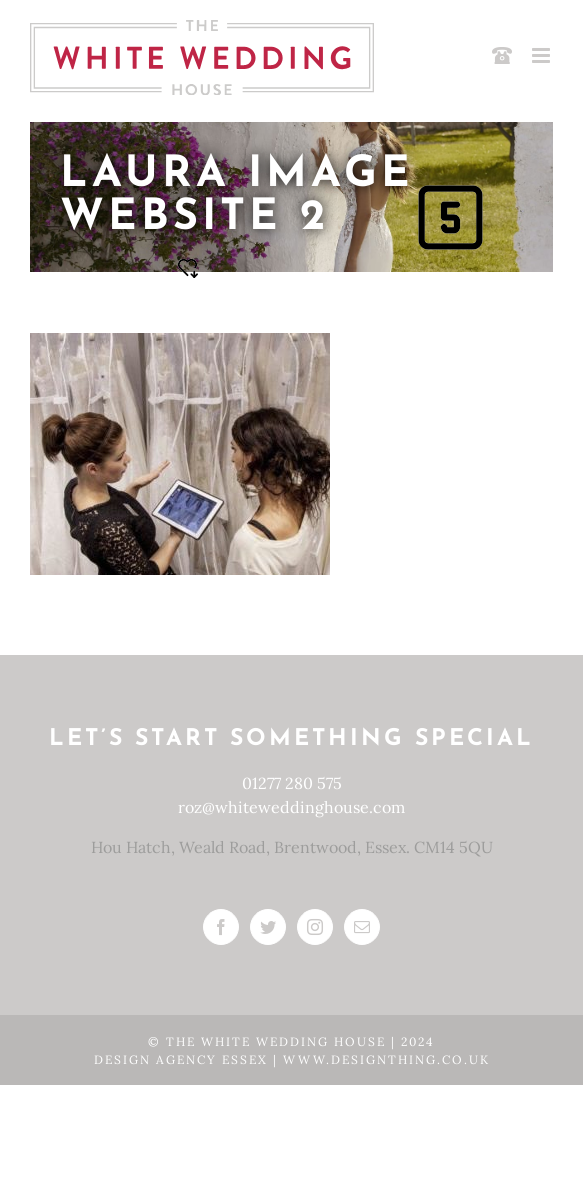  What do you see at coordinates (450, 217) in the screenshot?
I see `select or navigate to item number 5` at bounding box center [450, 217].